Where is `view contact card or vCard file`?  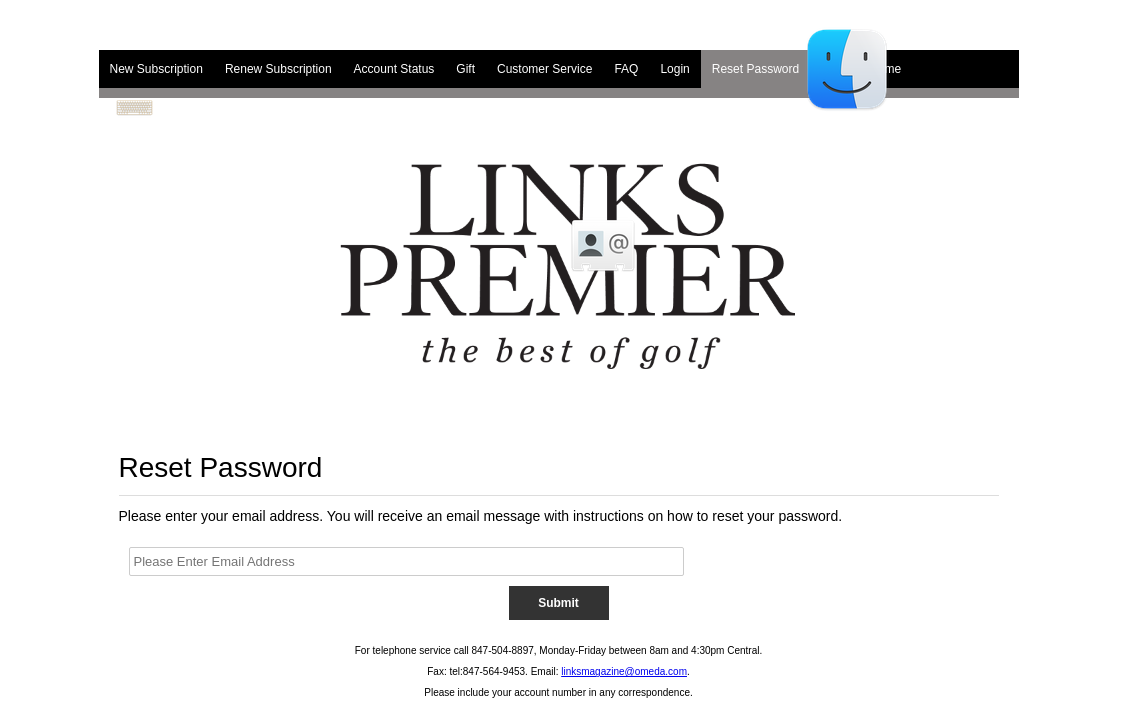
view contact card or vCard file is located at coordinates (603, 246).